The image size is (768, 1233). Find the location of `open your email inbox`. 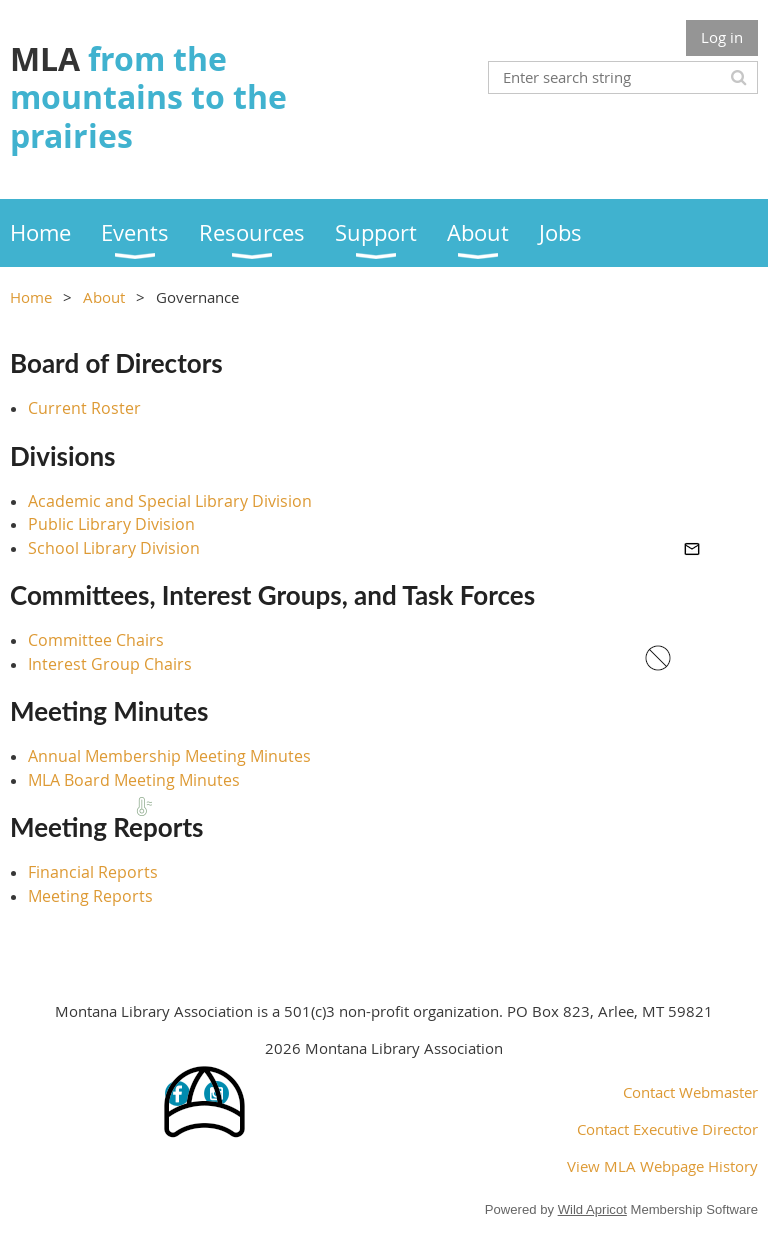

open your email inbox is located at coordinates (692, 549).